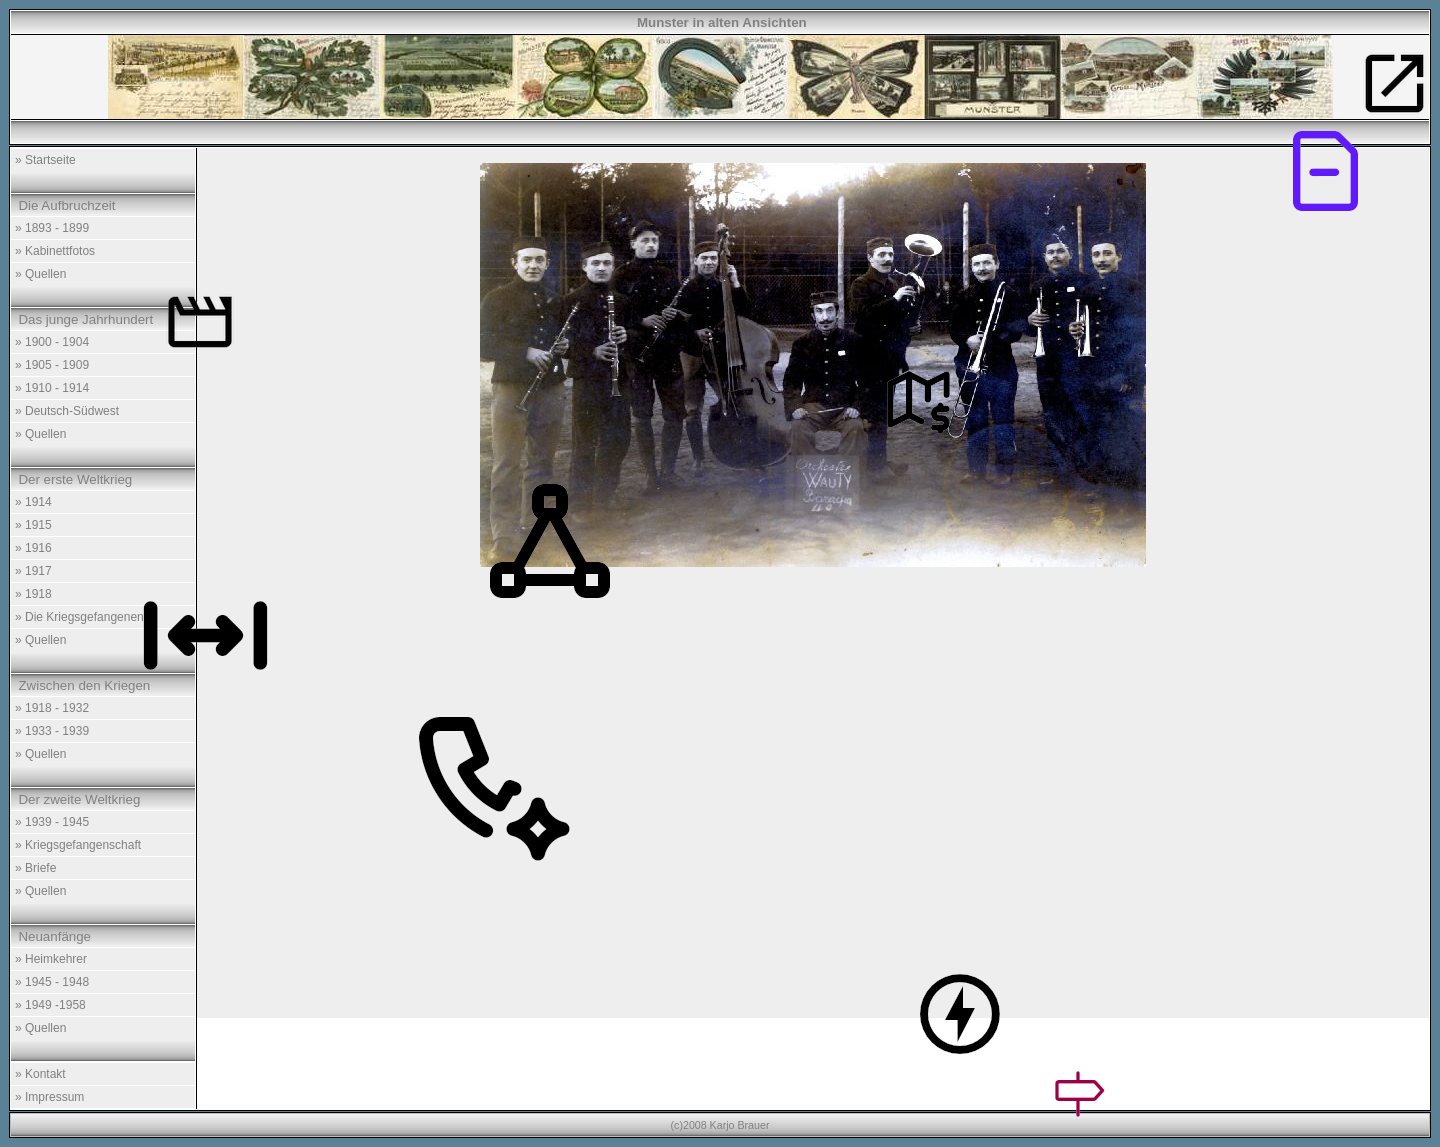 The image size is (1440, 1147). I want to click on adjust horizontal spacing or margins, so click(205, 635).